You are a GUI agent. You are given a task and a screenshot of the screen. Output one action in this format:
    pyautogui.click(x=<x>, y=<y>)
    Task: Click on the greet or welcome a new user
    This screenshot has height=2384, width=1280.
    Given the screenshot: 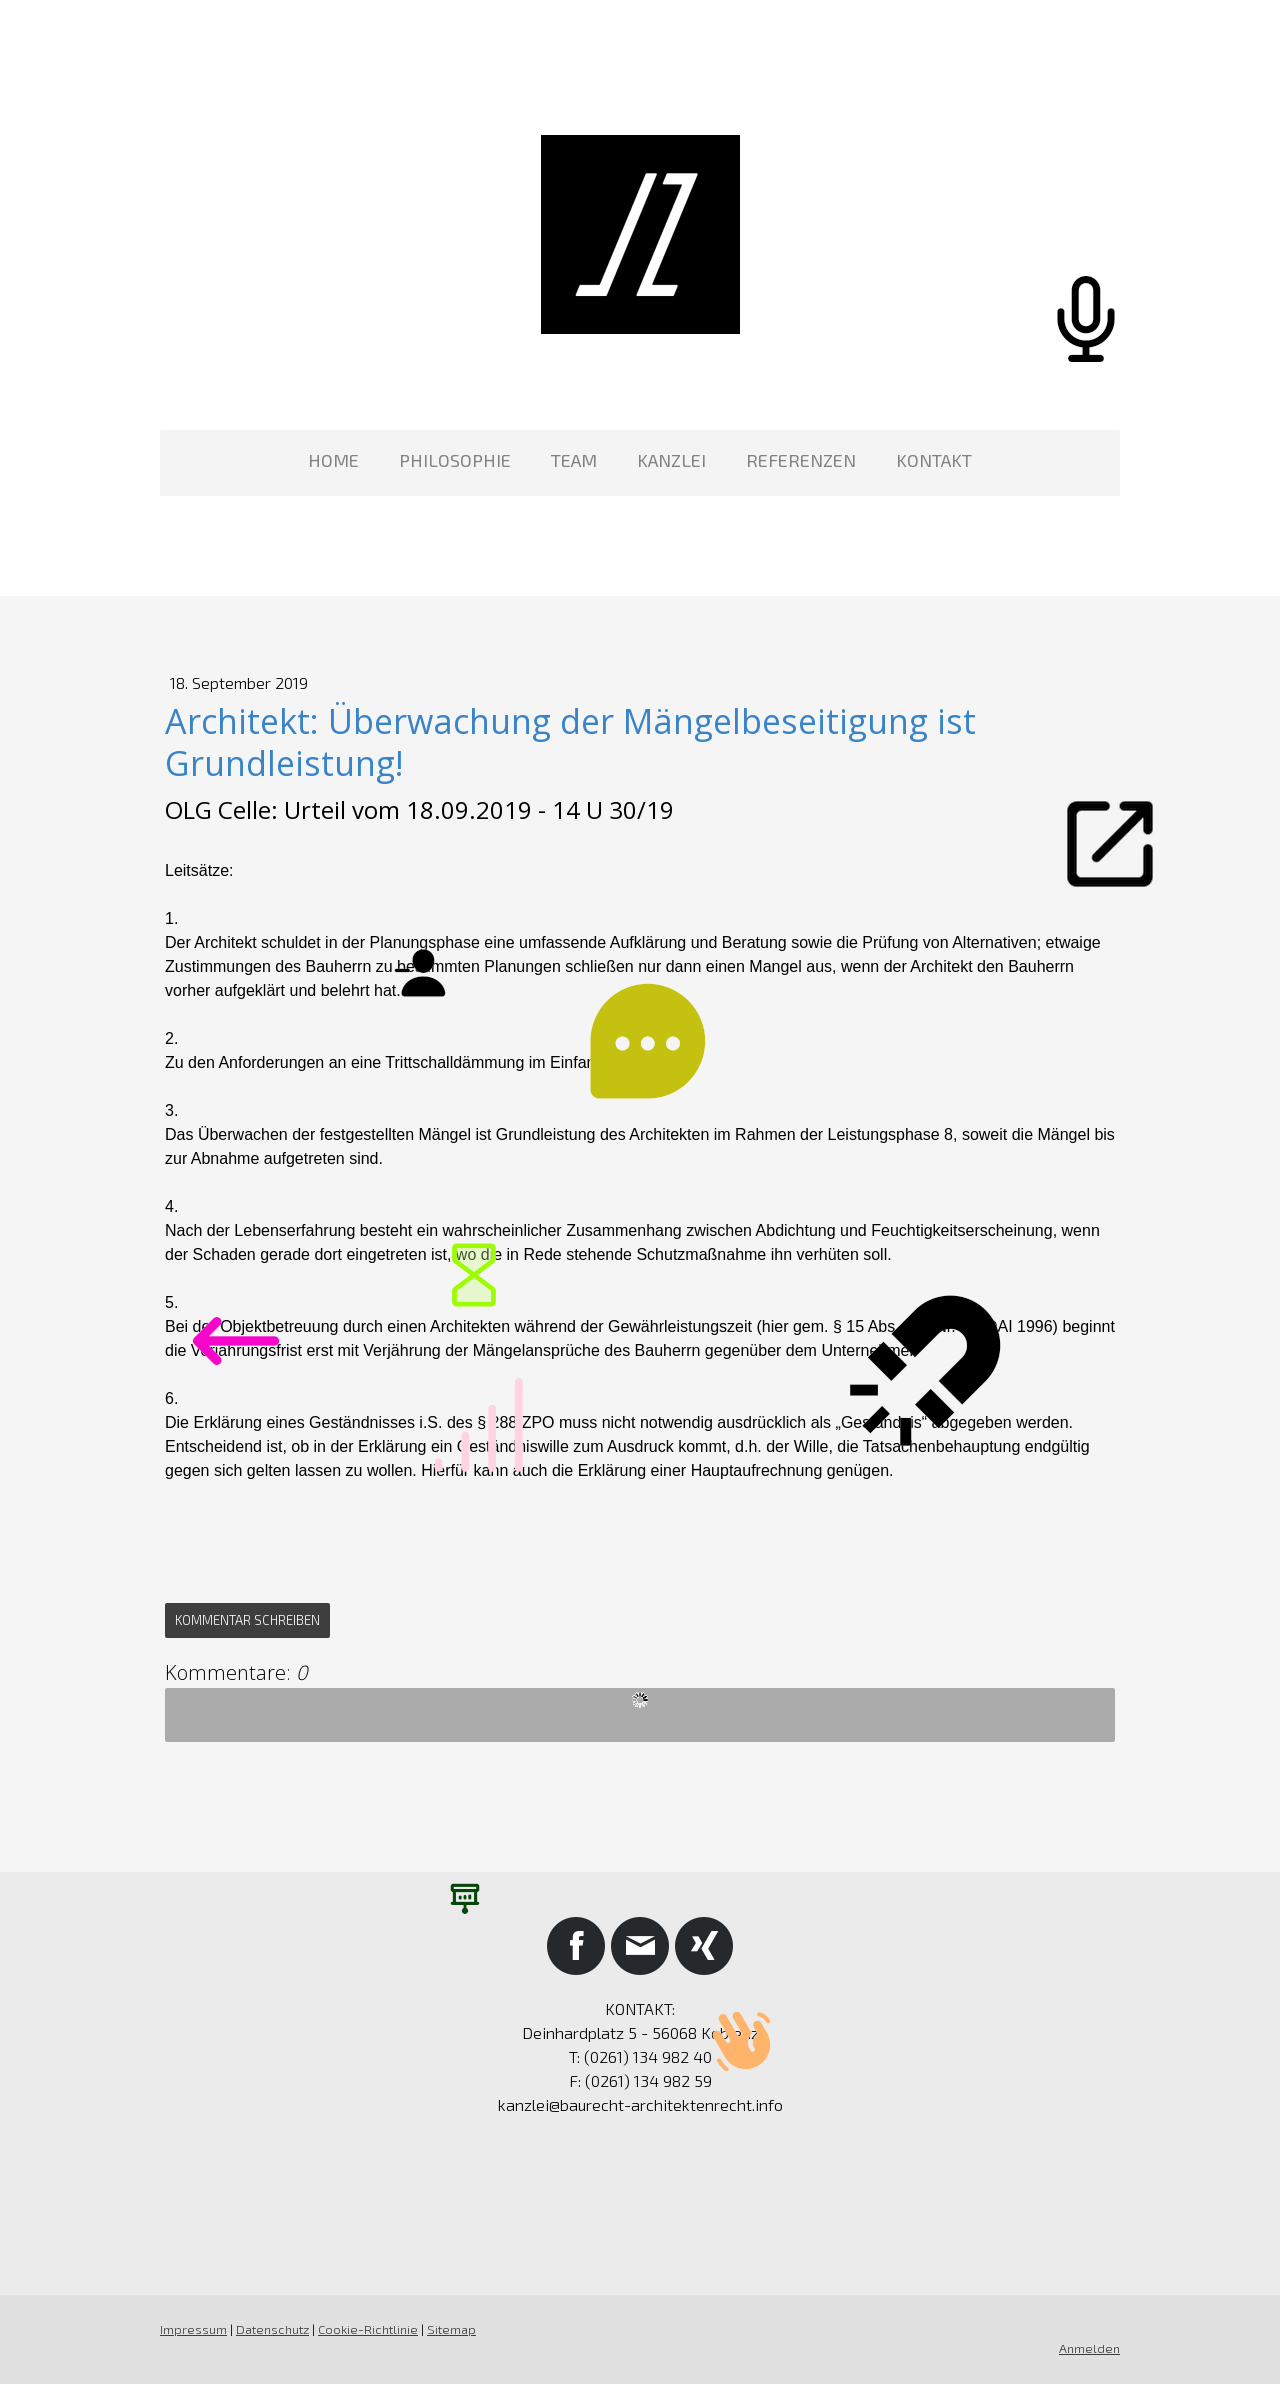 What is the action you would take?
    pyautogui.click(x=741, y=2040)
    